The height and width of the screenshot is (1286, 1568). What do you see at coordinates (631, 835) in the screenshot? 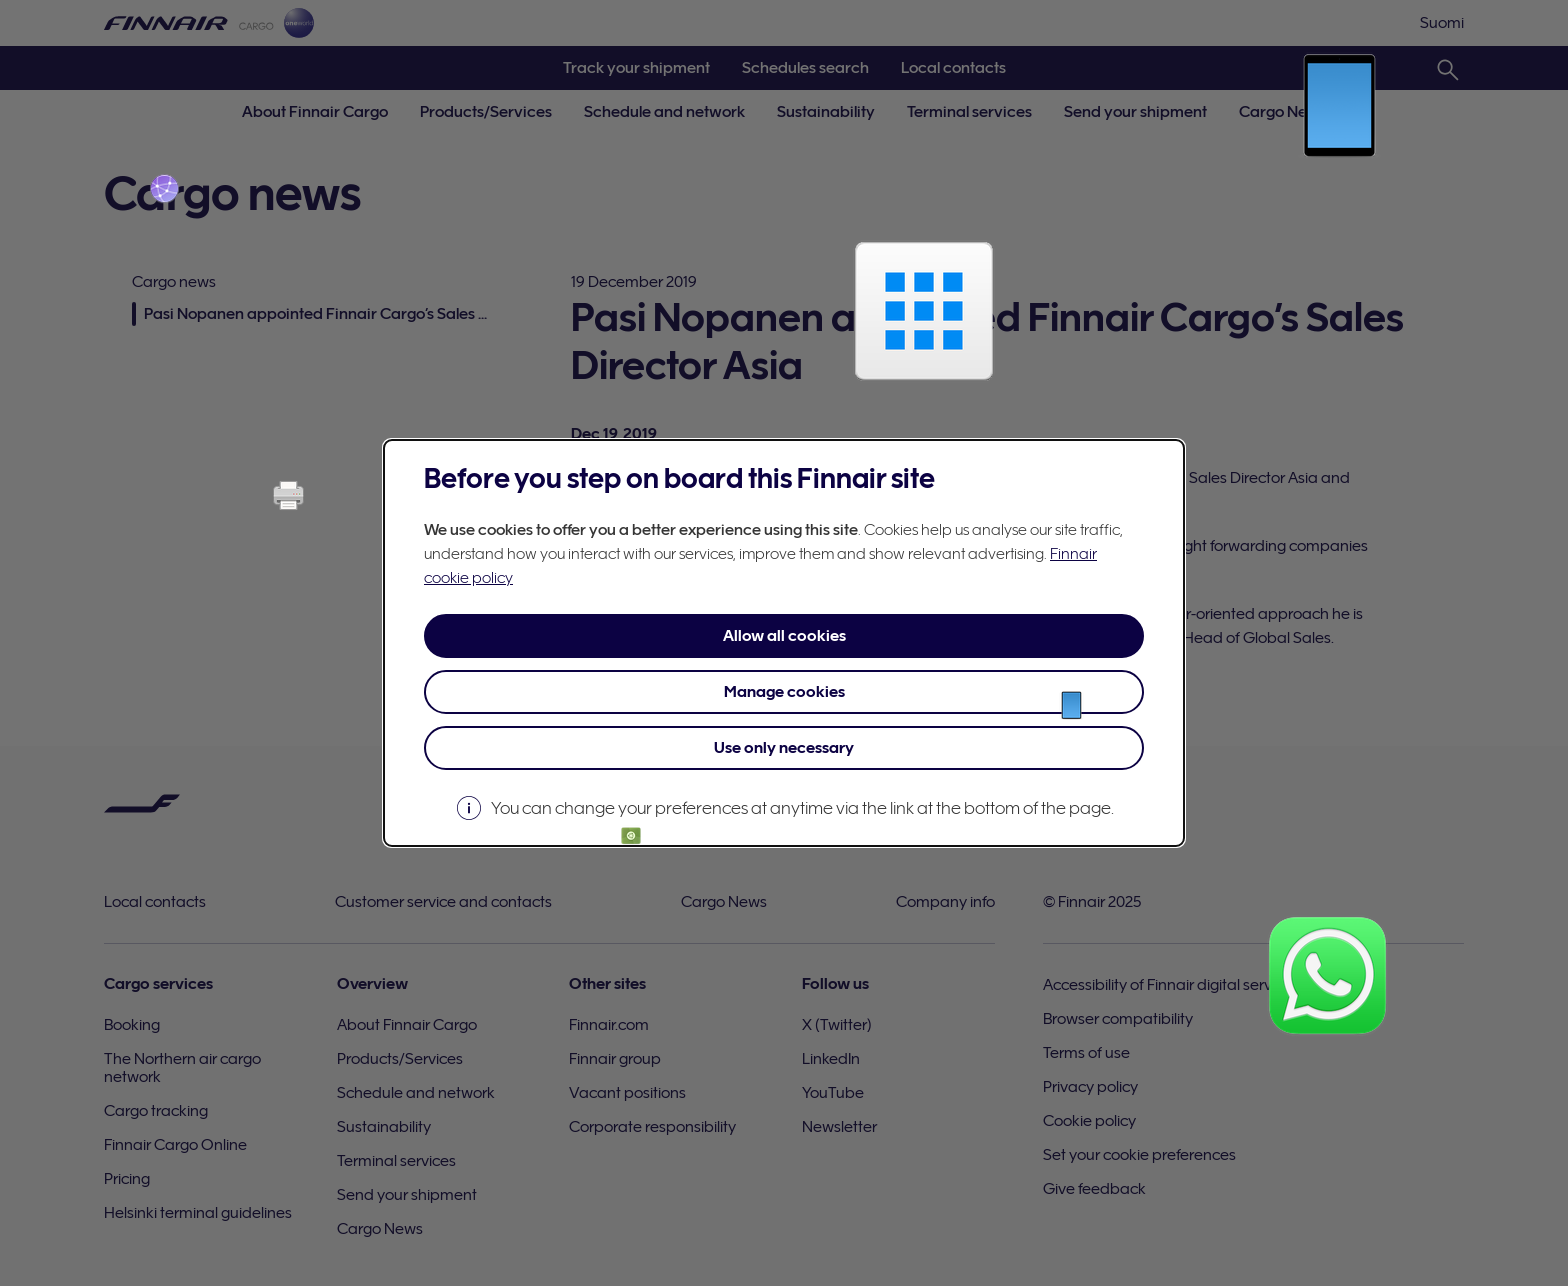
I see `access your desktop folder` at bounding box center [631, 835].